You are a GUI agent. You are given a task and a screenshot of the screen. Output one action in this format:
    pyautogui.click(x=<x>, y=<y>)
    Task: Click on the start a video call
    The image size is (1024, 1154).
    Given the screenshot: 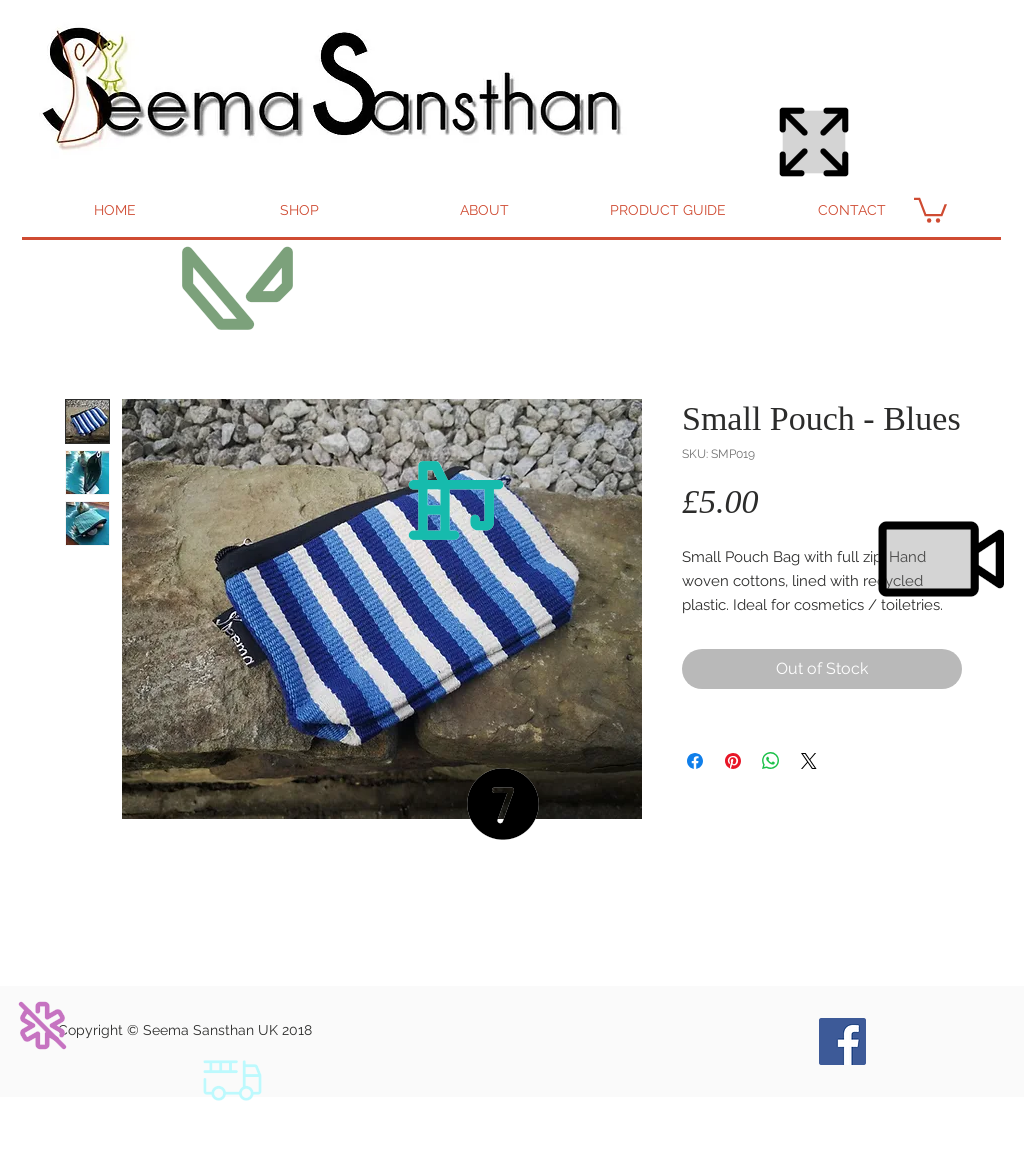 What is the action you would take?
    pyautogui.click(x=937, y=559)
    